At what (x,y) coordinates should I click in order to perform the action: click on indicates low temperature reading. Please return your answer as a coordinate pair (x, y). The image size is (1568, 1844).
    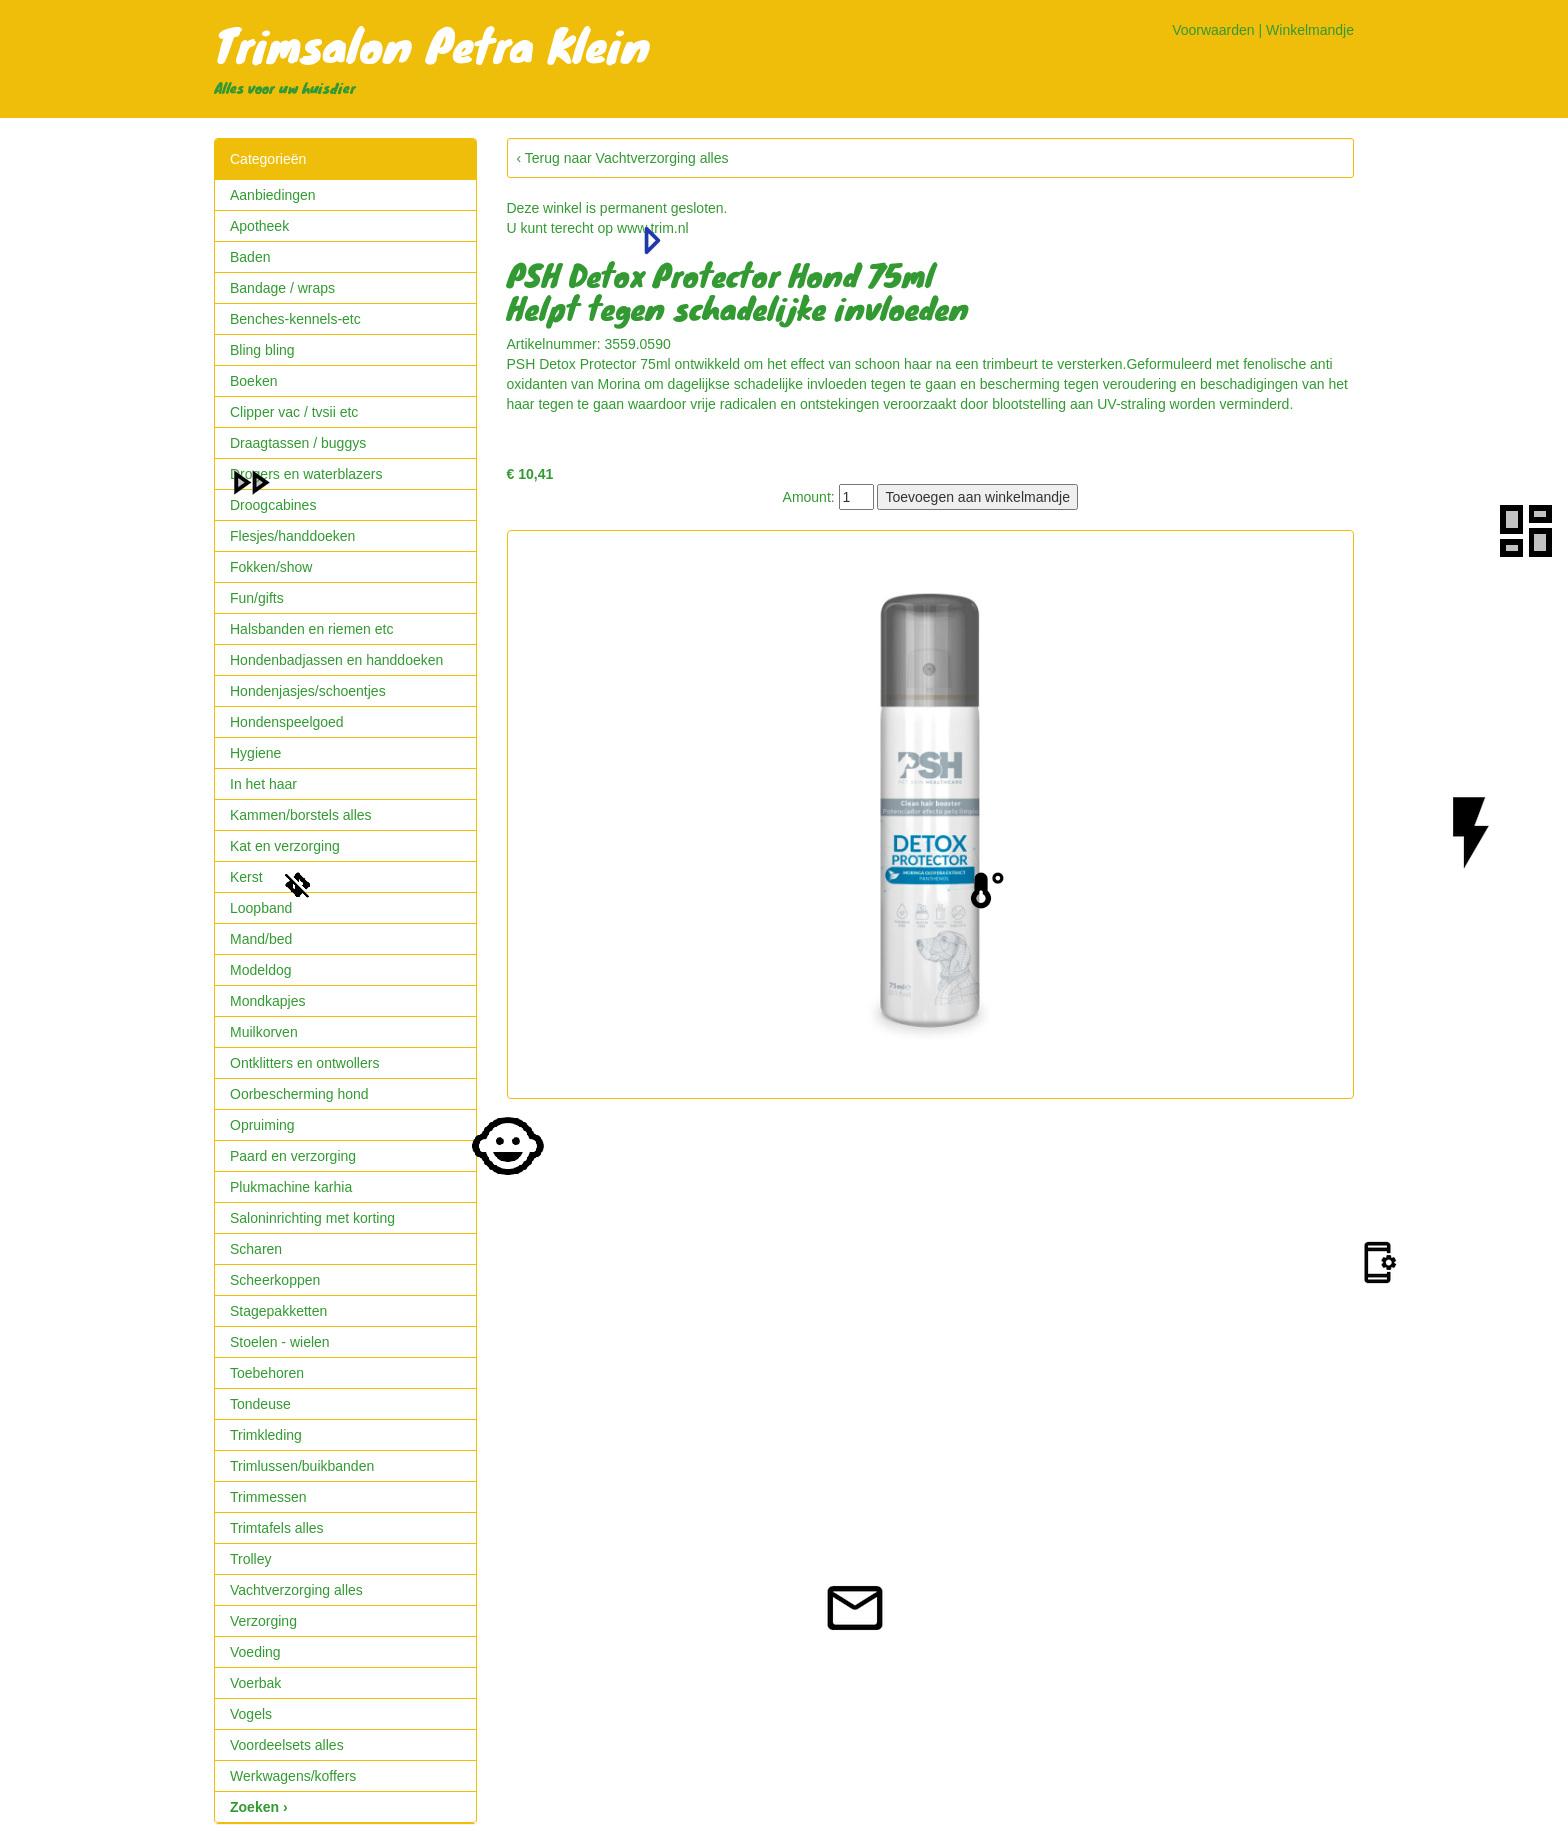
    Looking at the image, I should click on (985, 890).